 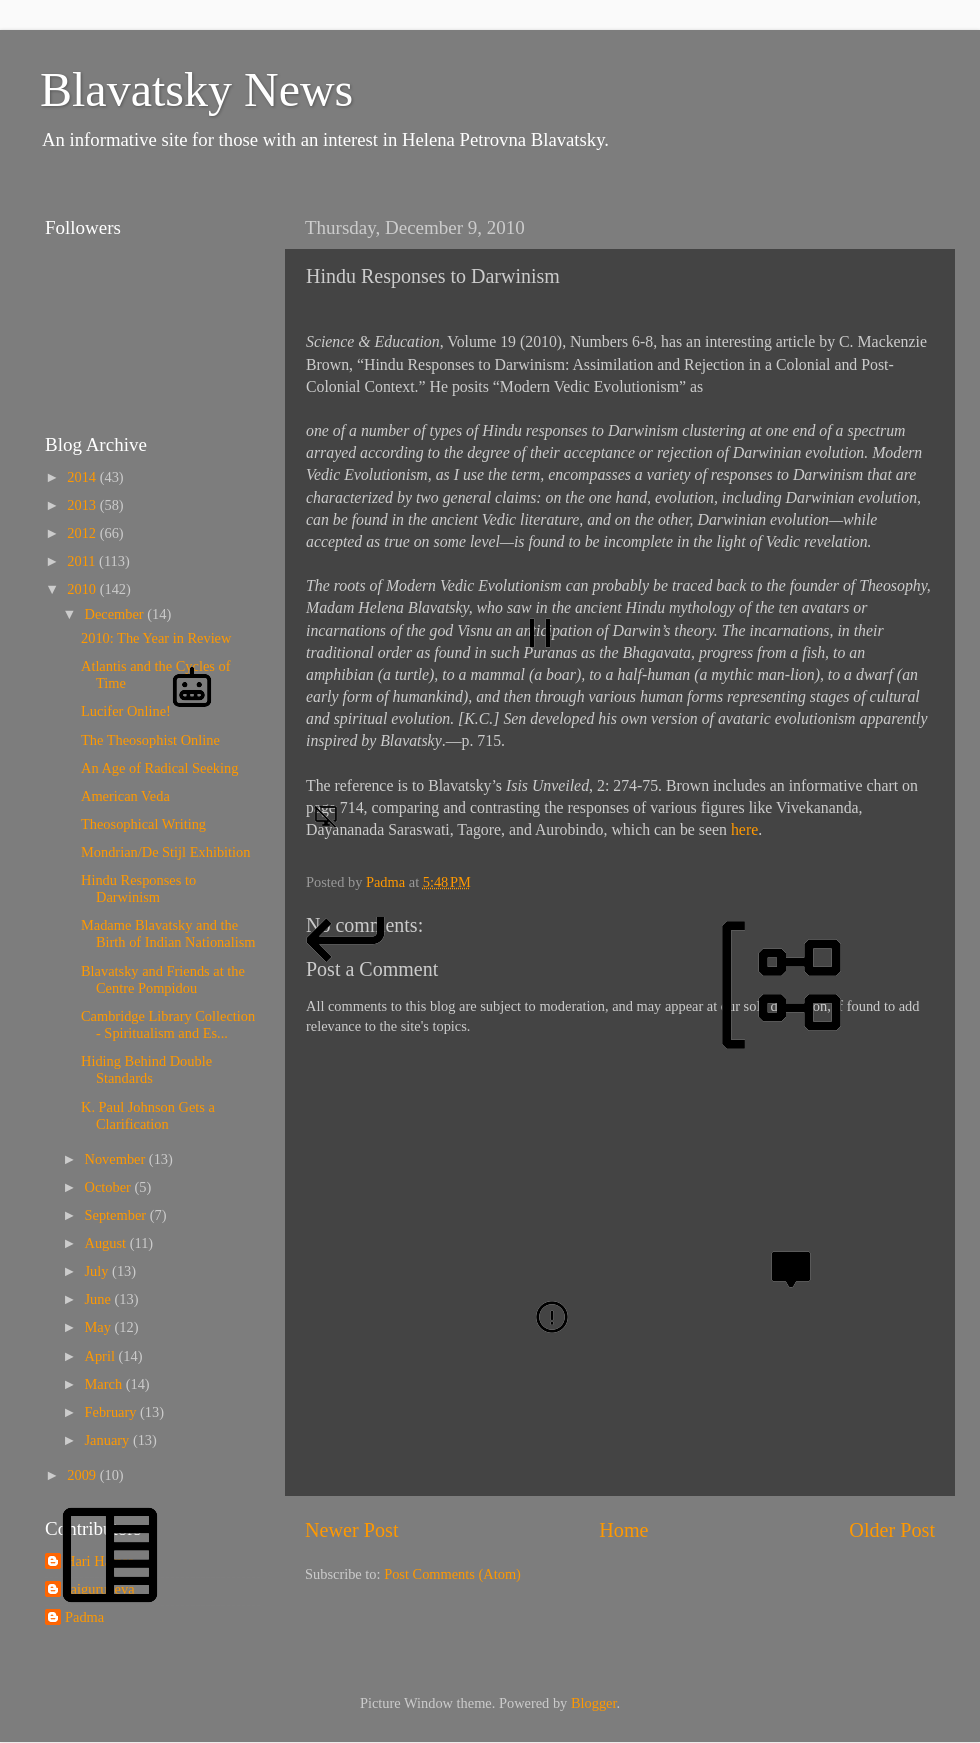 What do you see at coordinates (552, 1317) in the screenshot?
I see `indicates a warning or alert requiring attention` at bounding box center [552, 1317].